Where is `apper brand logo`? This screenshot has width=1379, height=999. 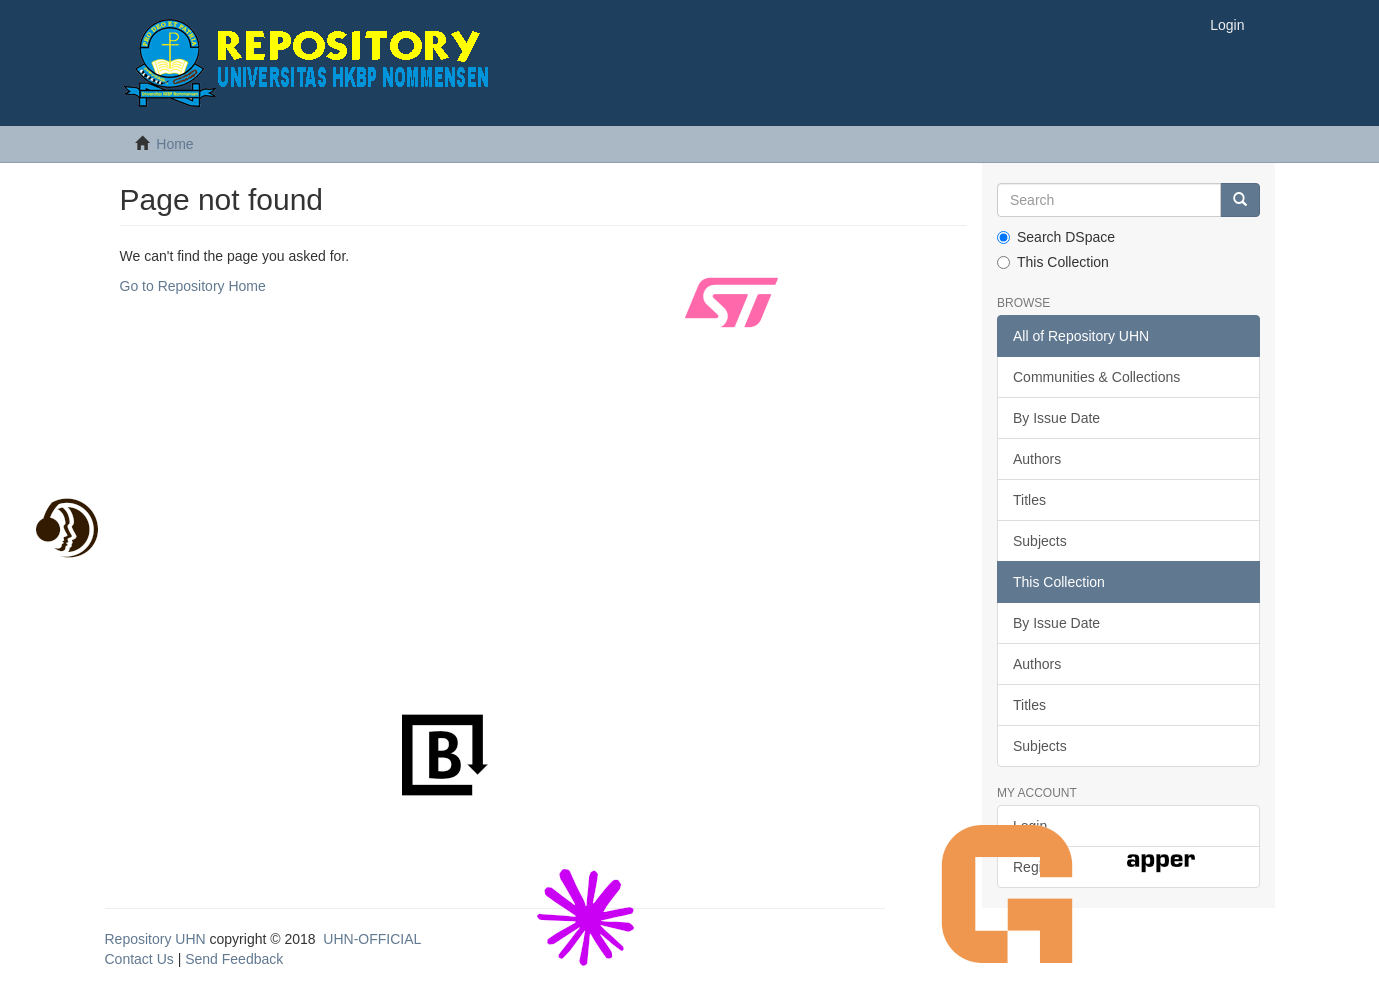
apper brand logo is located at coordinates (1161, 861).